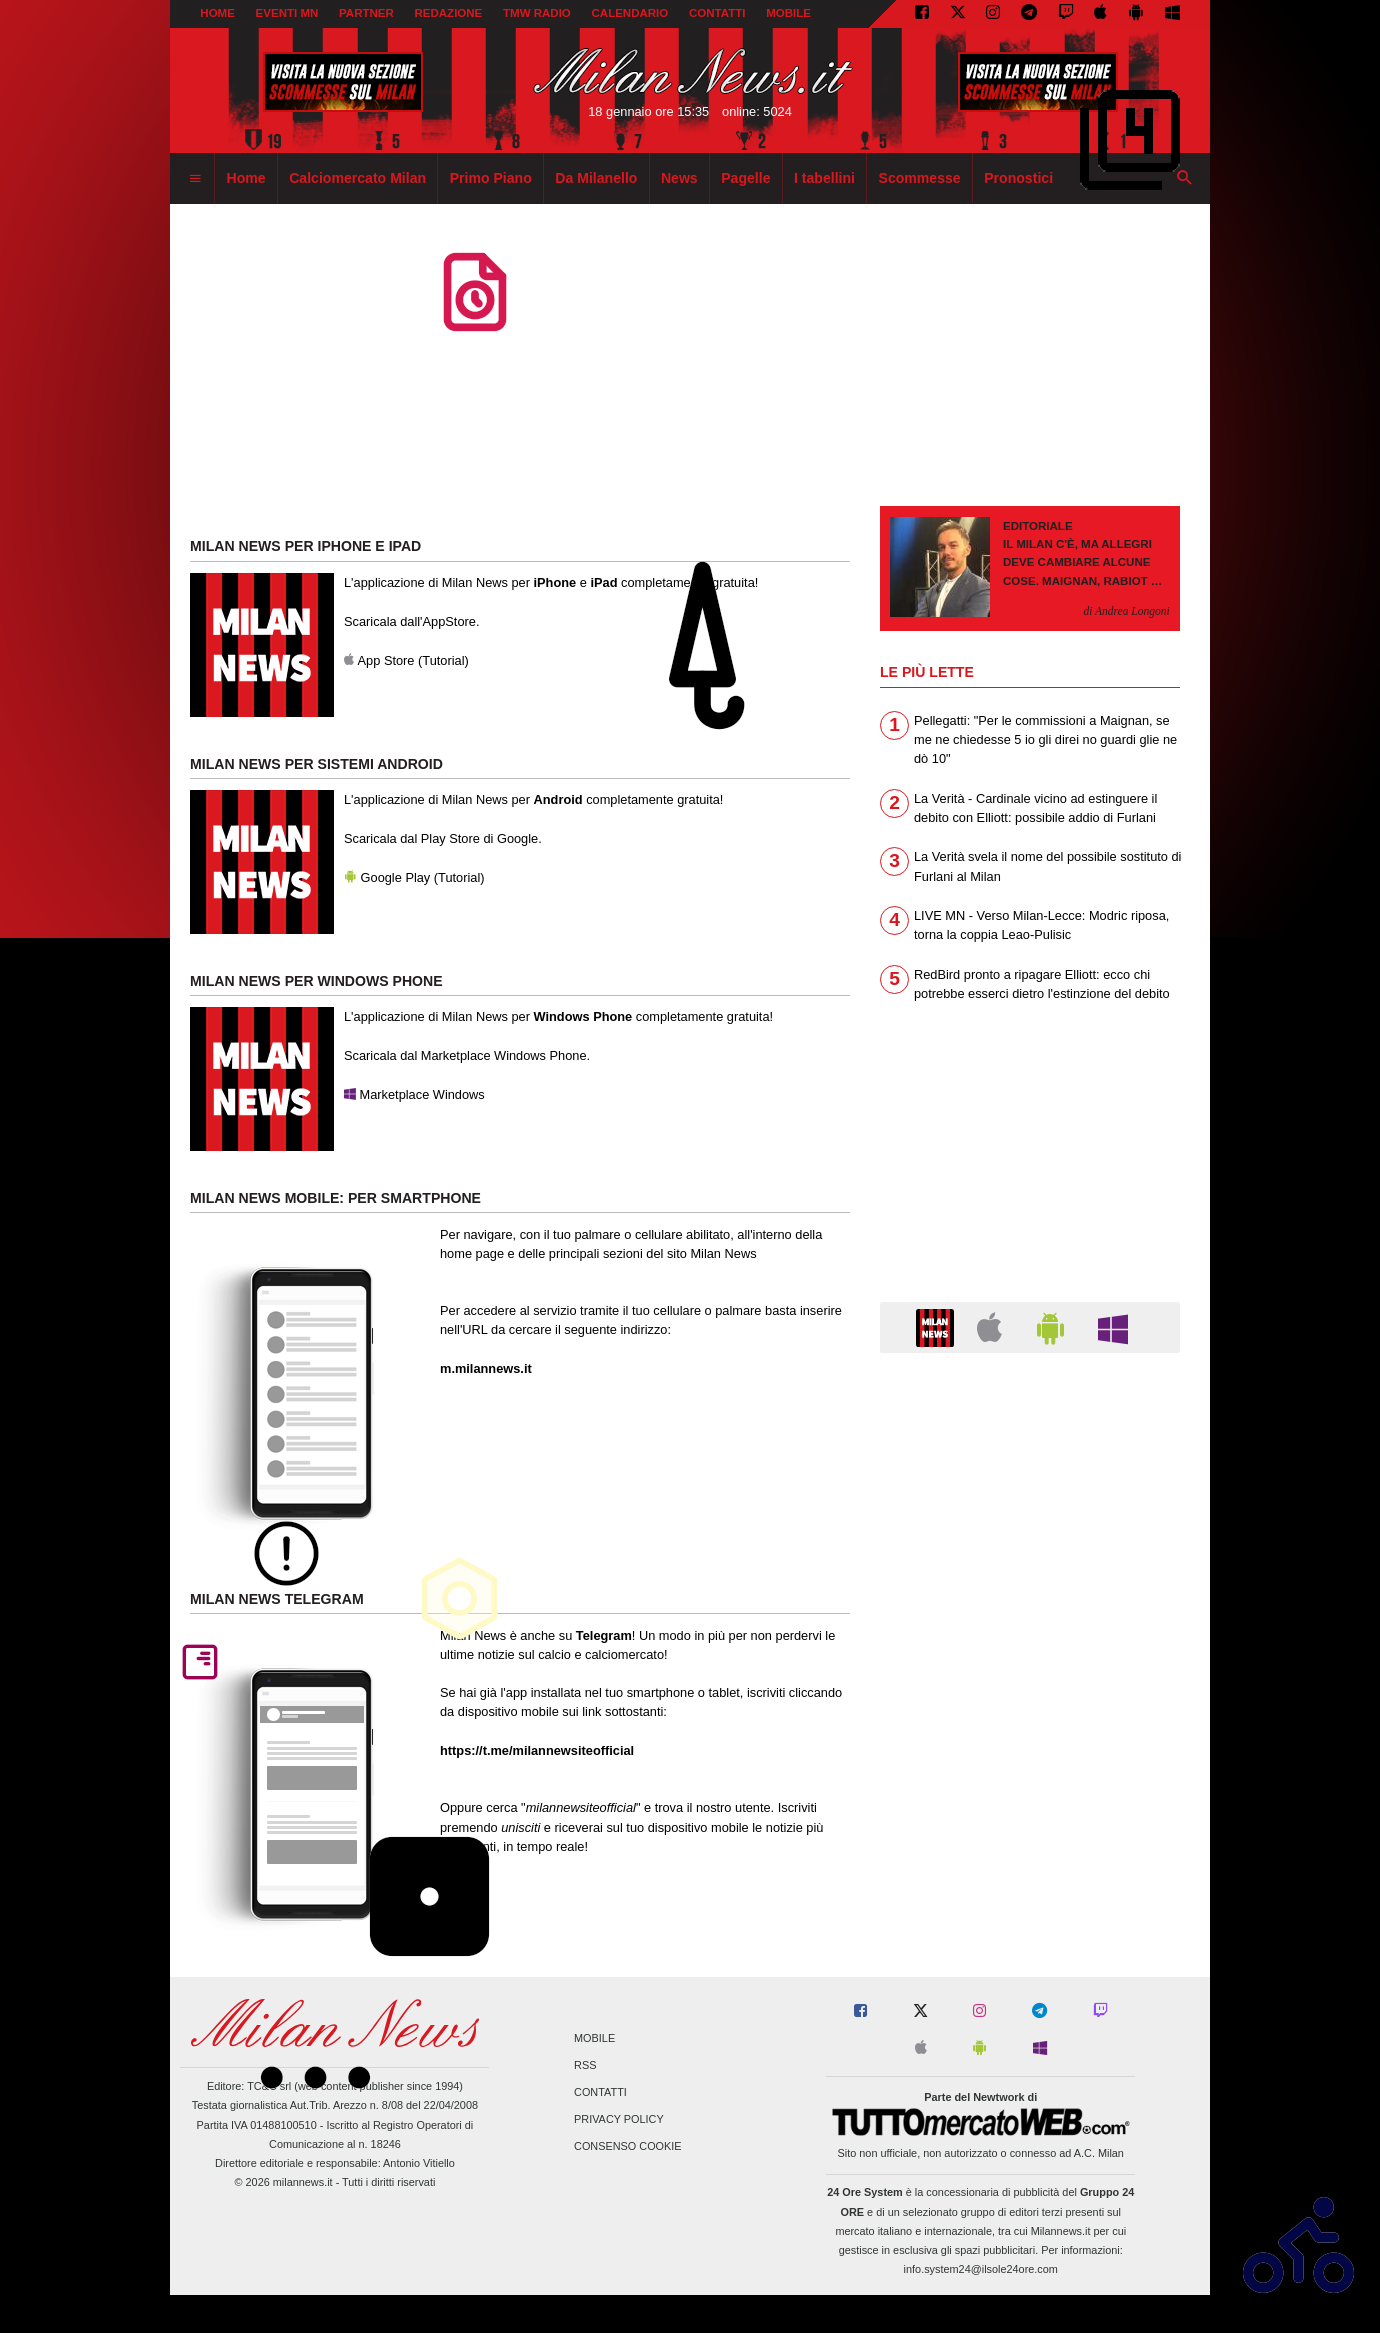  What do you see at coordinates (702, 645) in the screenshot?
I see `indicates dry or clear weather conditions` at bounding box center [702, 645].